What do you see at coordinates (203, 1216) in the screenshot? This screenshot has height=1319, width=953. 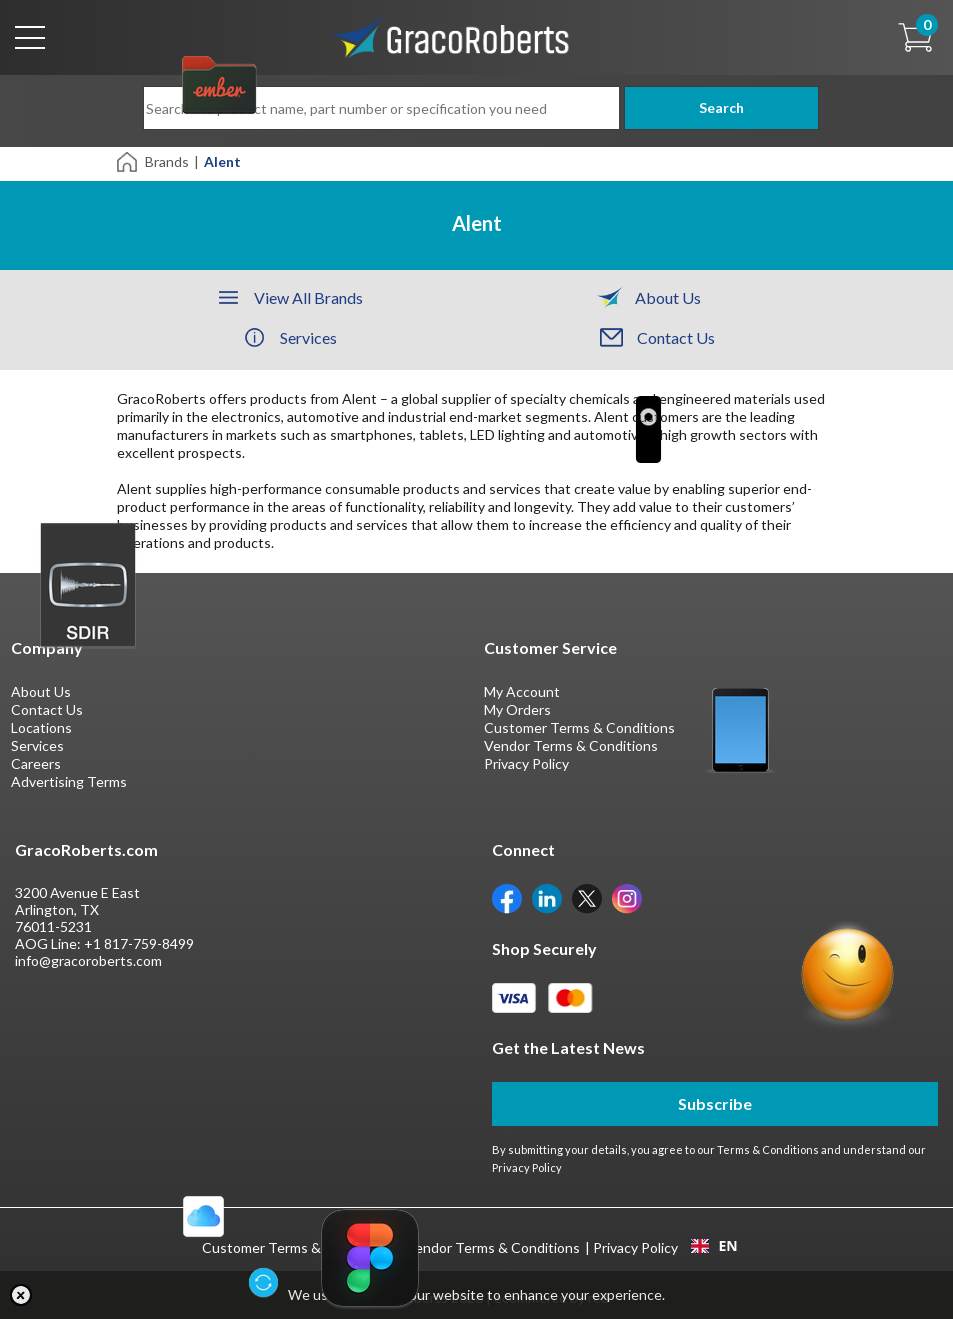 I see `open iCloud Drive to access cloud-stored files` at bounding box center [203, 1216].